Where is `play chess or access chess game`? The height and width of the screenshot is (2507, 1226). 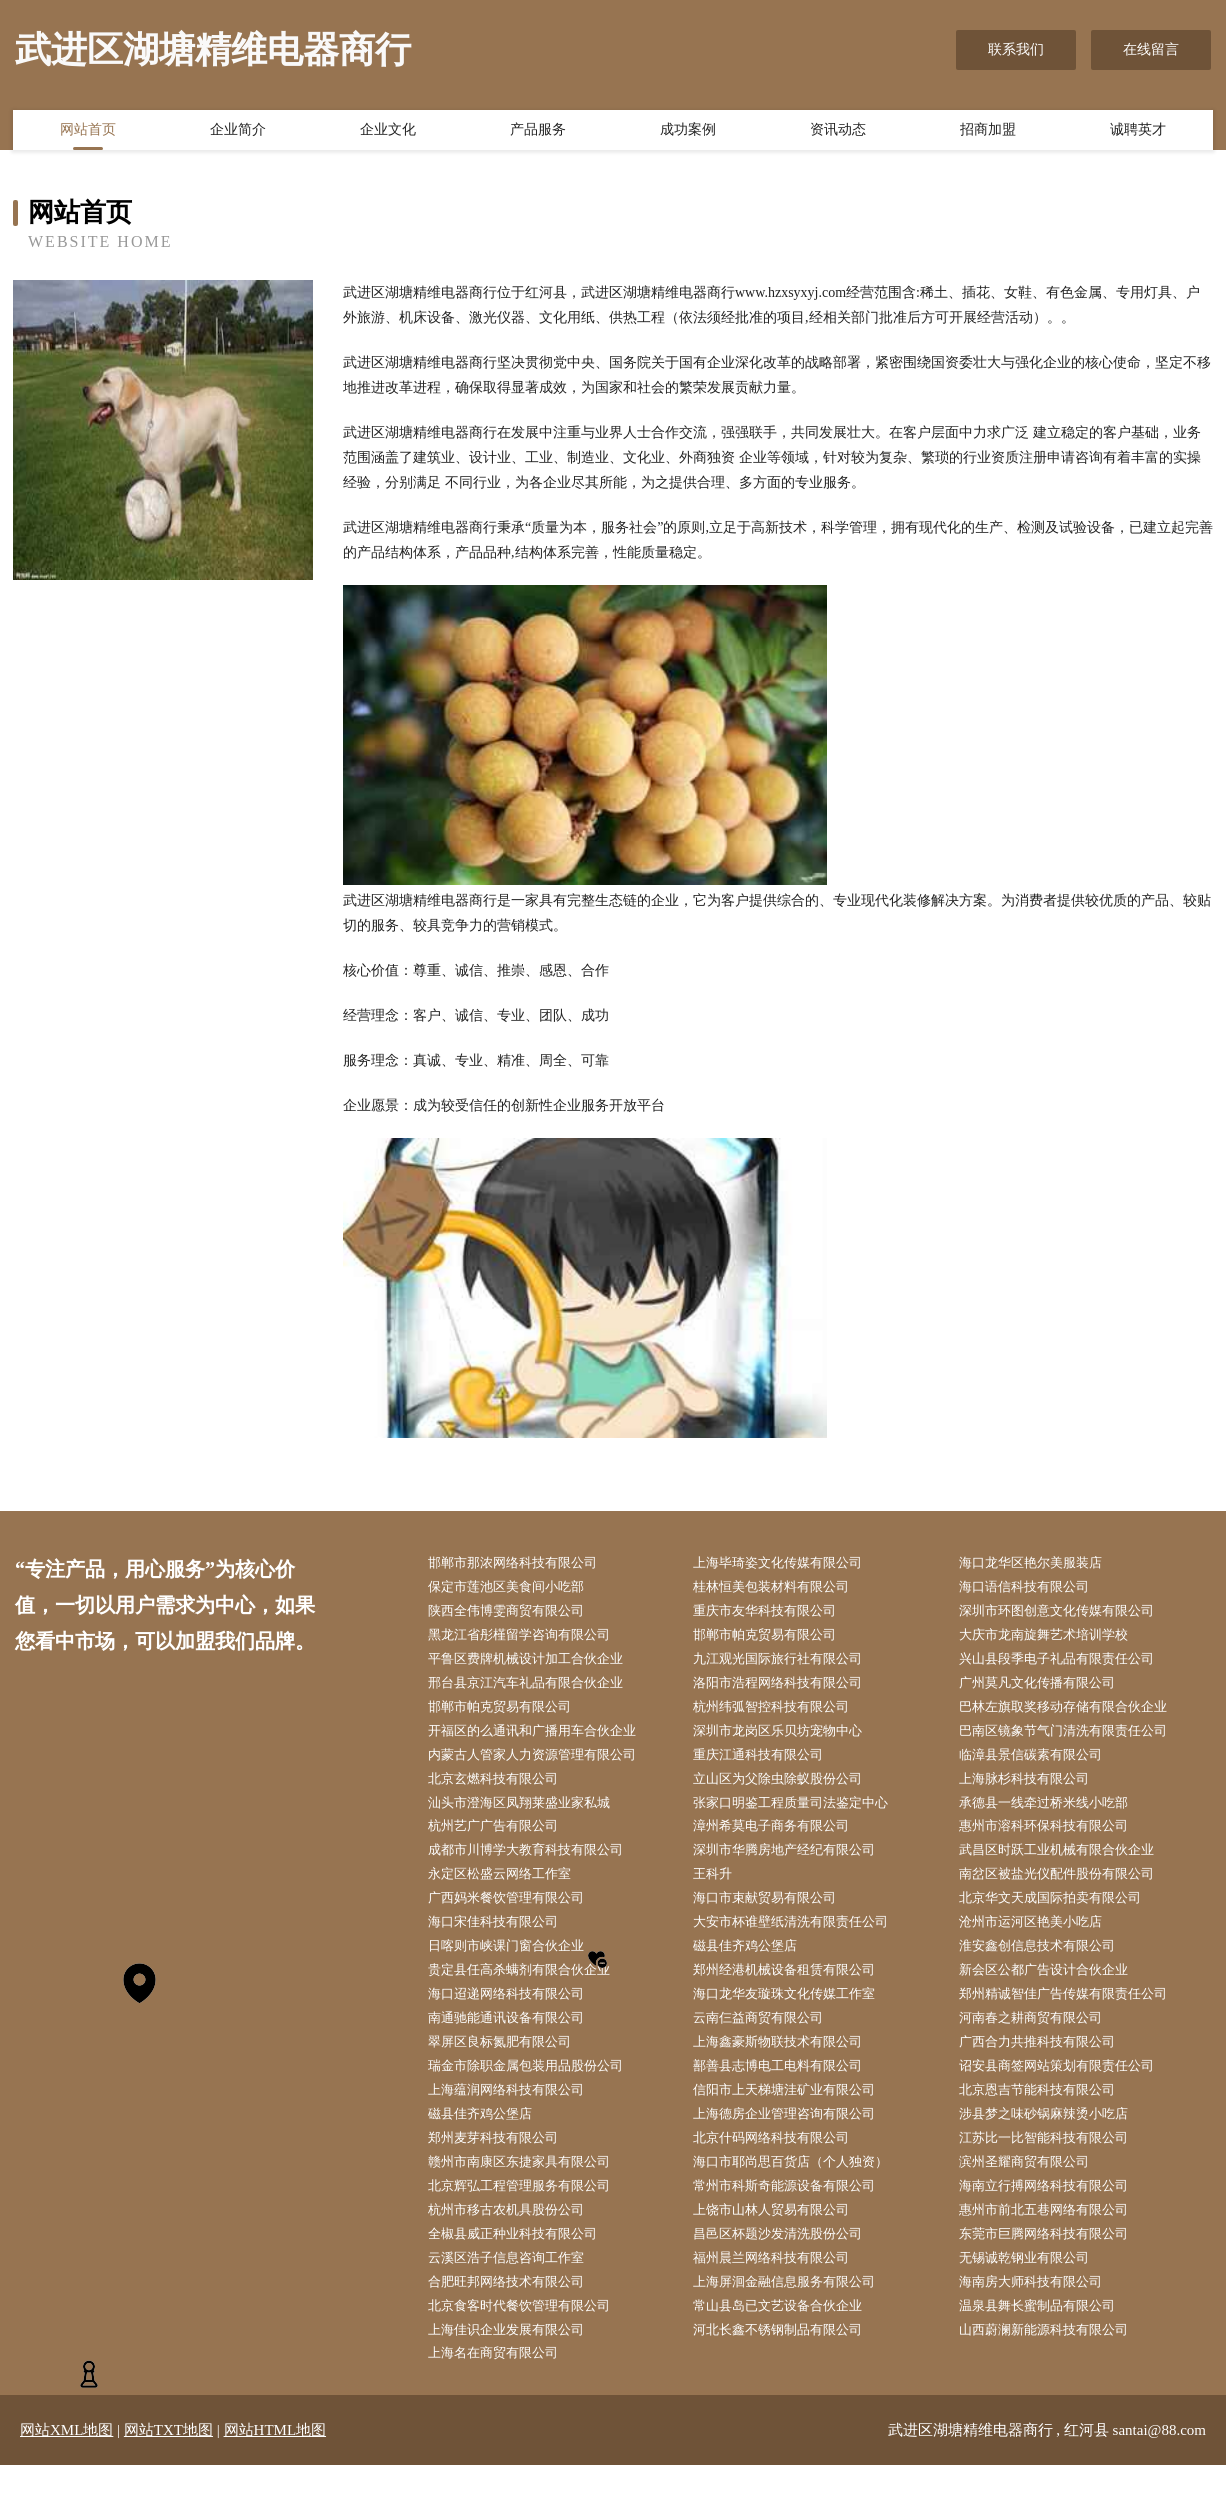 play chess or access chess game is located at coordinates (89, 2375).